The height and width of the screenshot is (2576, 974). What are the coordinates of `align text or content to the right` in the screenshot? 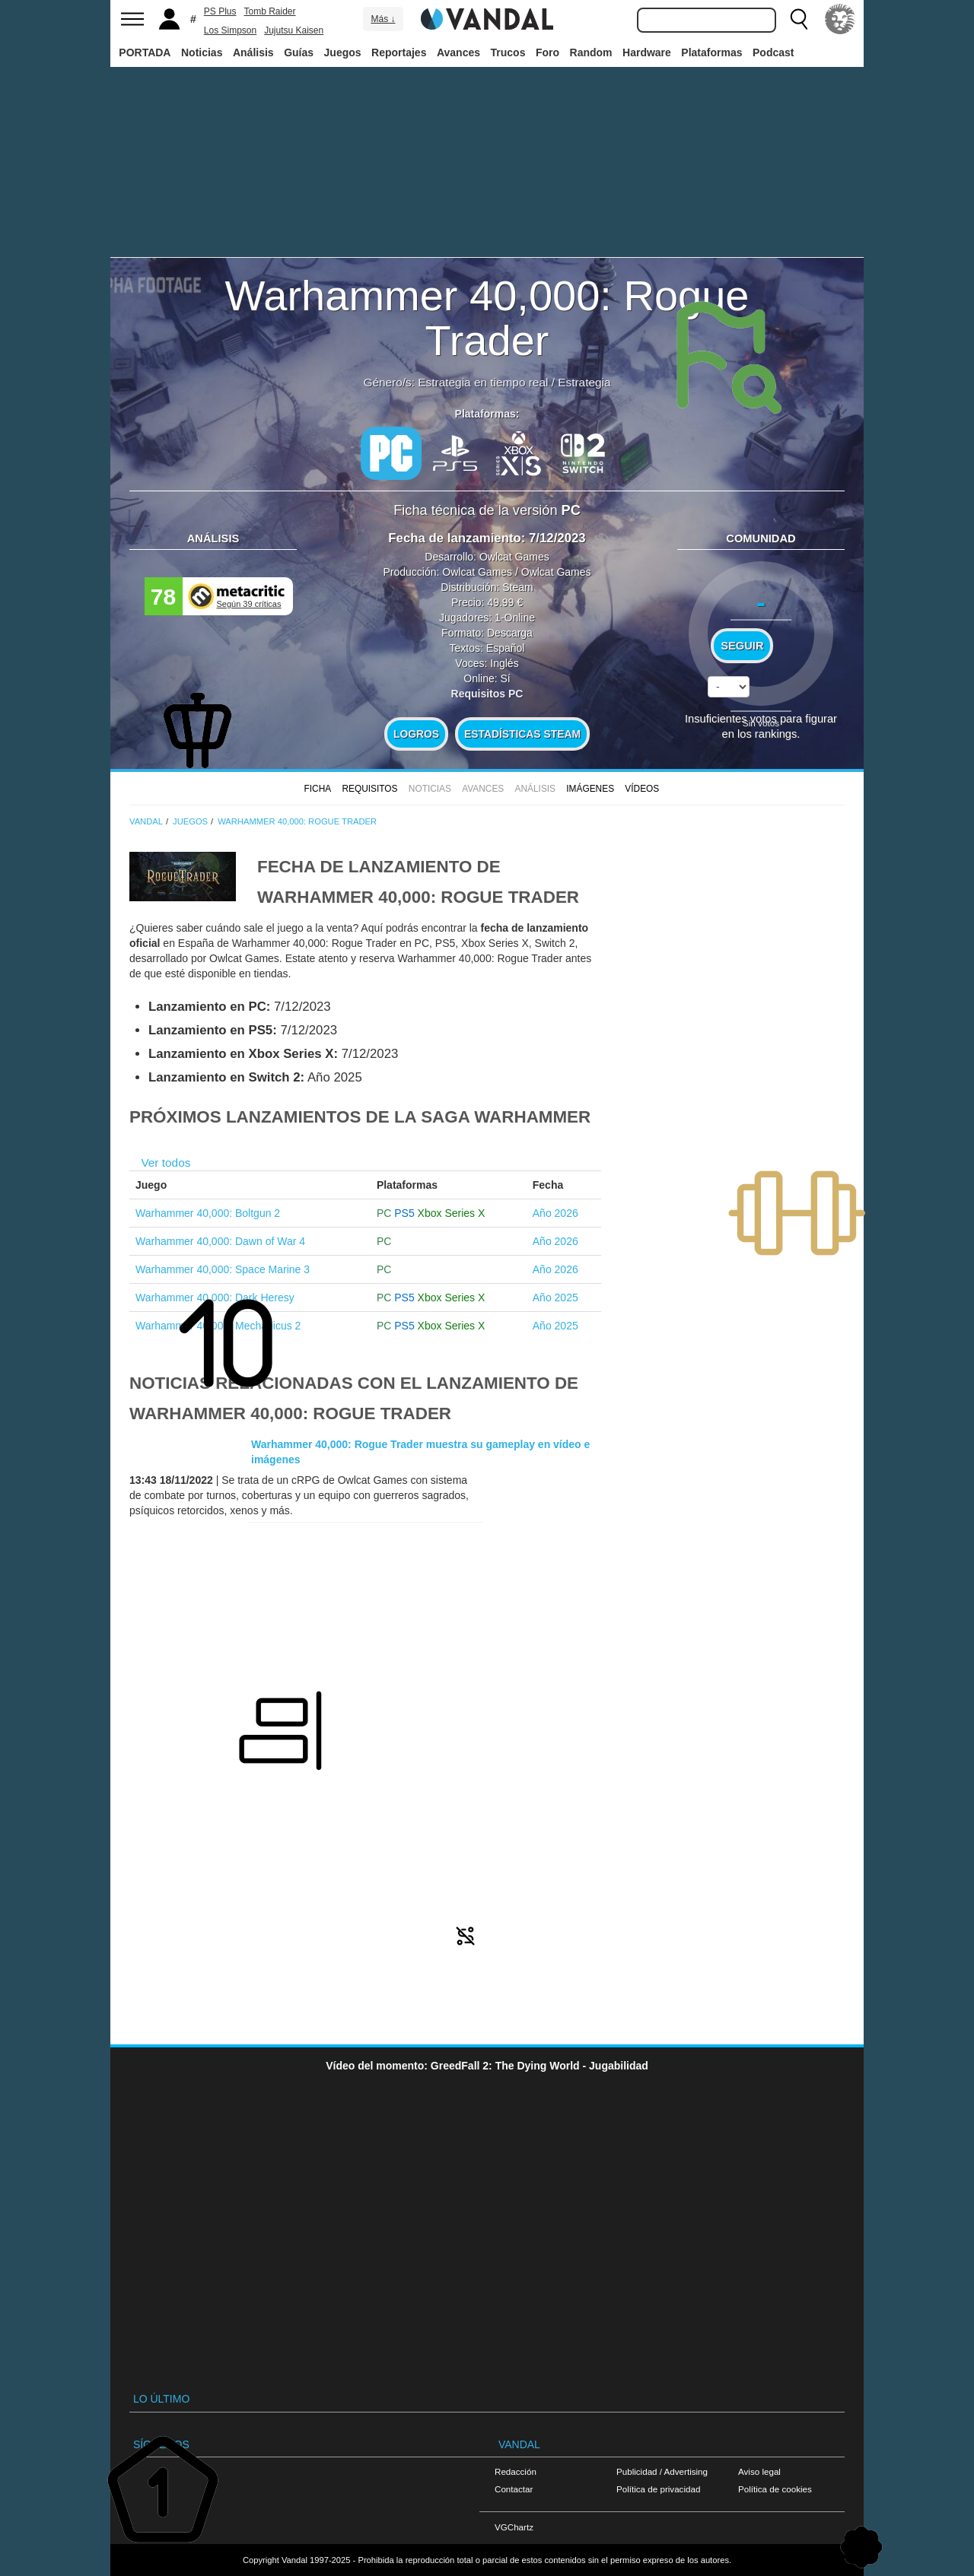 It's located at (282, 1730).